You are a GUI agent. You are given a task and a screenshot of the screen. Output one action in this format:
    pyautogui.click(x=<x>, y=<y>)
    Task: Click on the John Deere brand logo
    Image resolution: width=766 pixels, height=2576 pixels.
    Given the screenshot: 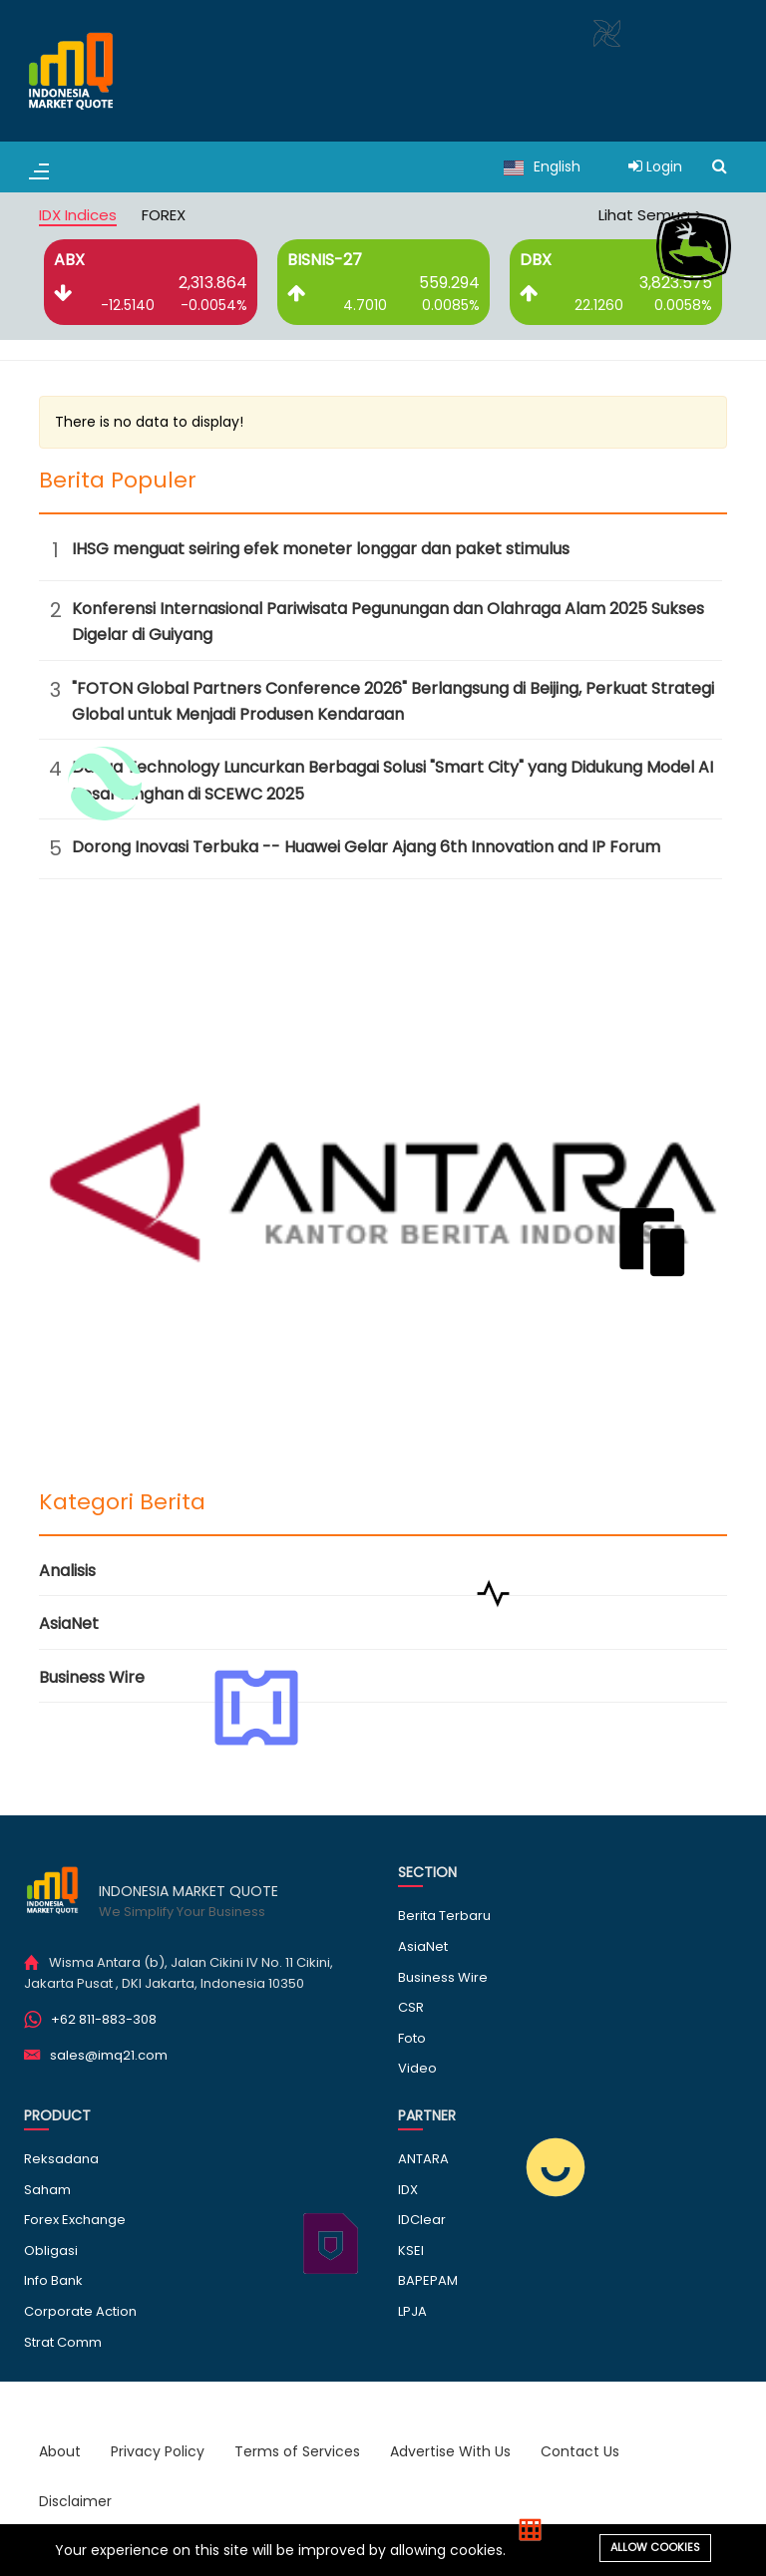 What is the action you would take?
    pyautogui.click(x=693, y=246)
    